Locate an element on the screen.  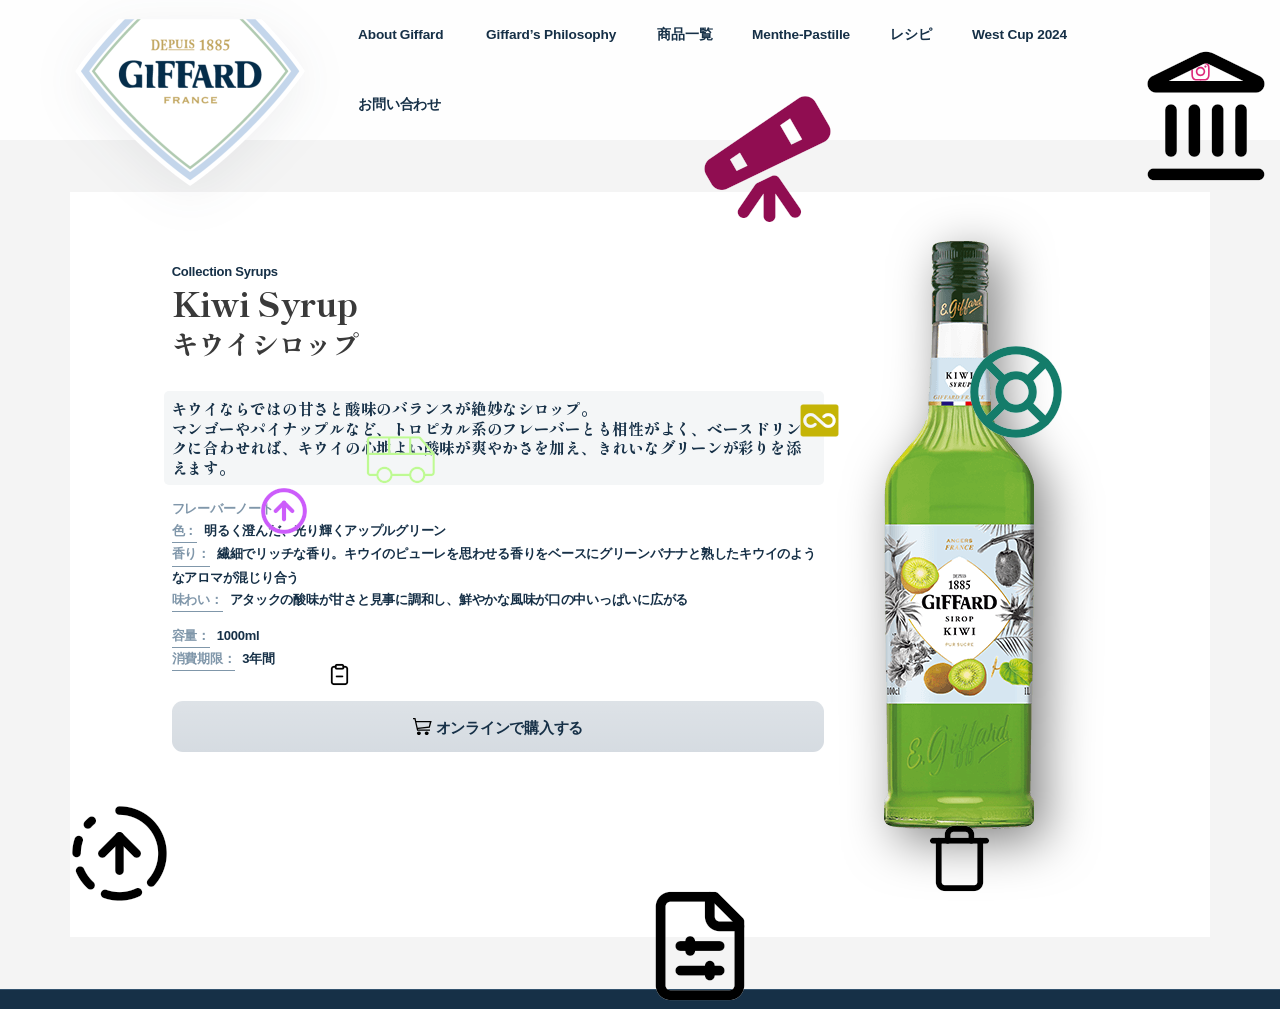
upload in progress is located at coordinates (119, 853).